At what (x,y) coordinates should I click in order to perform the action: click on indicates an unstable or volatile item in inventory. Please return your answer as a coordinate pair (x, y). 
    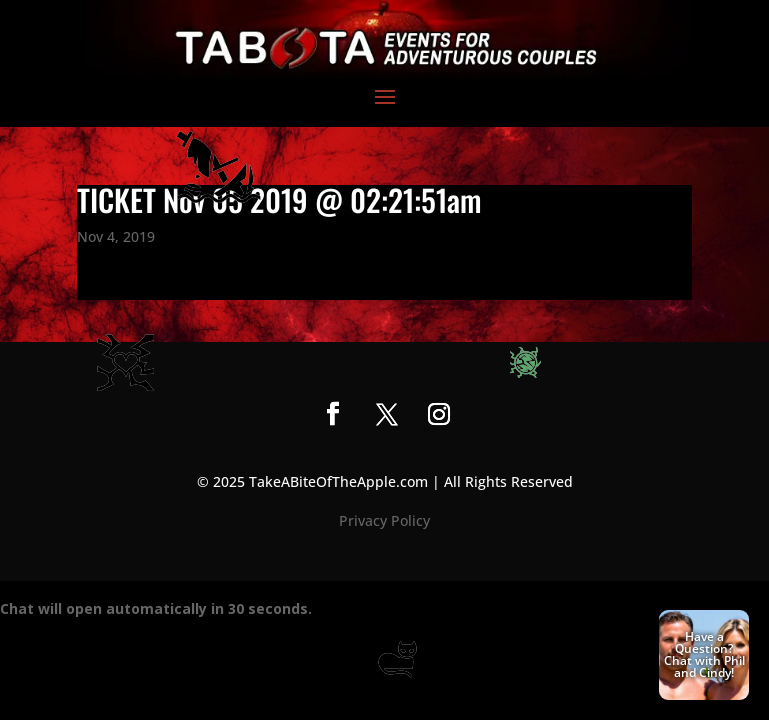
    Looking at the image, I should click on (525, 362).